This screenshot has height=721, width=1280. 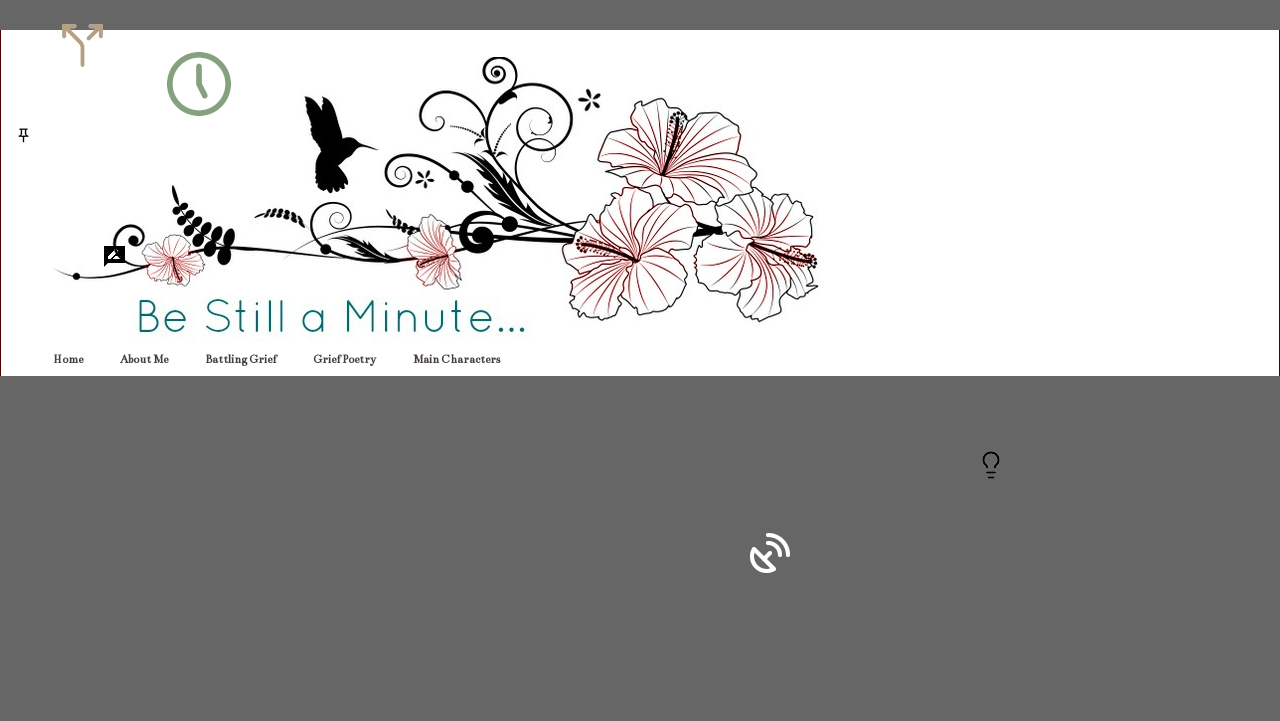 What do you see at coordinates (770, 553) in the screenshot?
I see `access satellite or broadcast settings` at bounding box center [770, 553].